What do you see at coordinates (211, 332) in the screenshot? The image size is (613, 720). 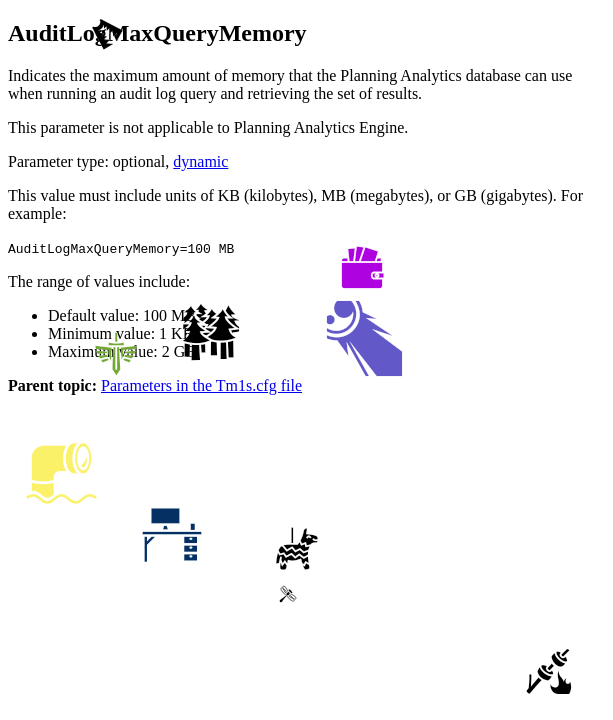 I see `explore forest or woodland area in game` at bounding box center [211, 332].